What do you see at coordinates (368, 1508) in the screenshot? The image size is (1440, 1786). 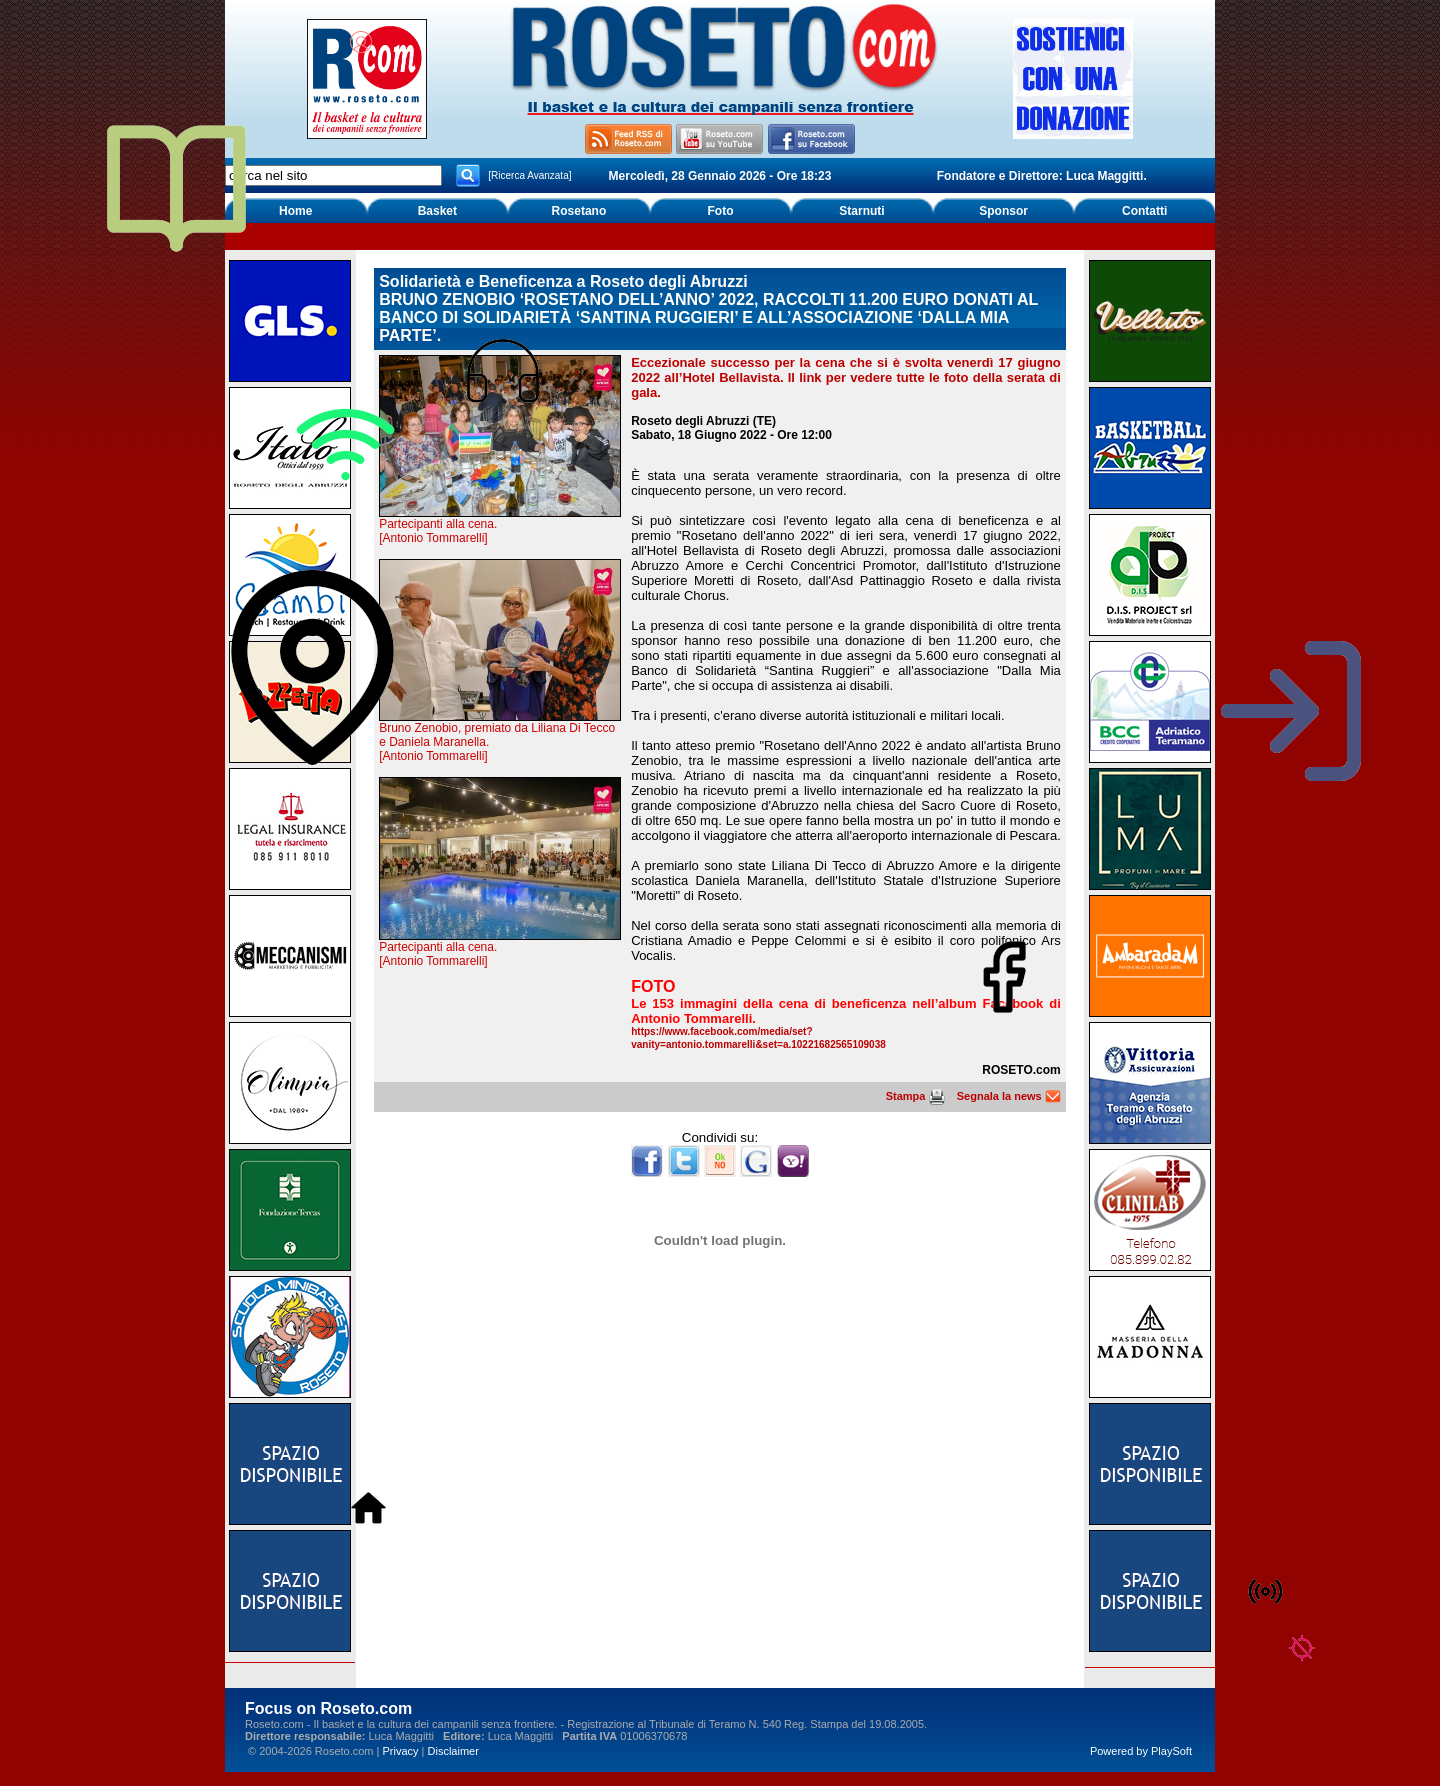 I see `navigate to the home screen` at bounding box center [368, 1508].